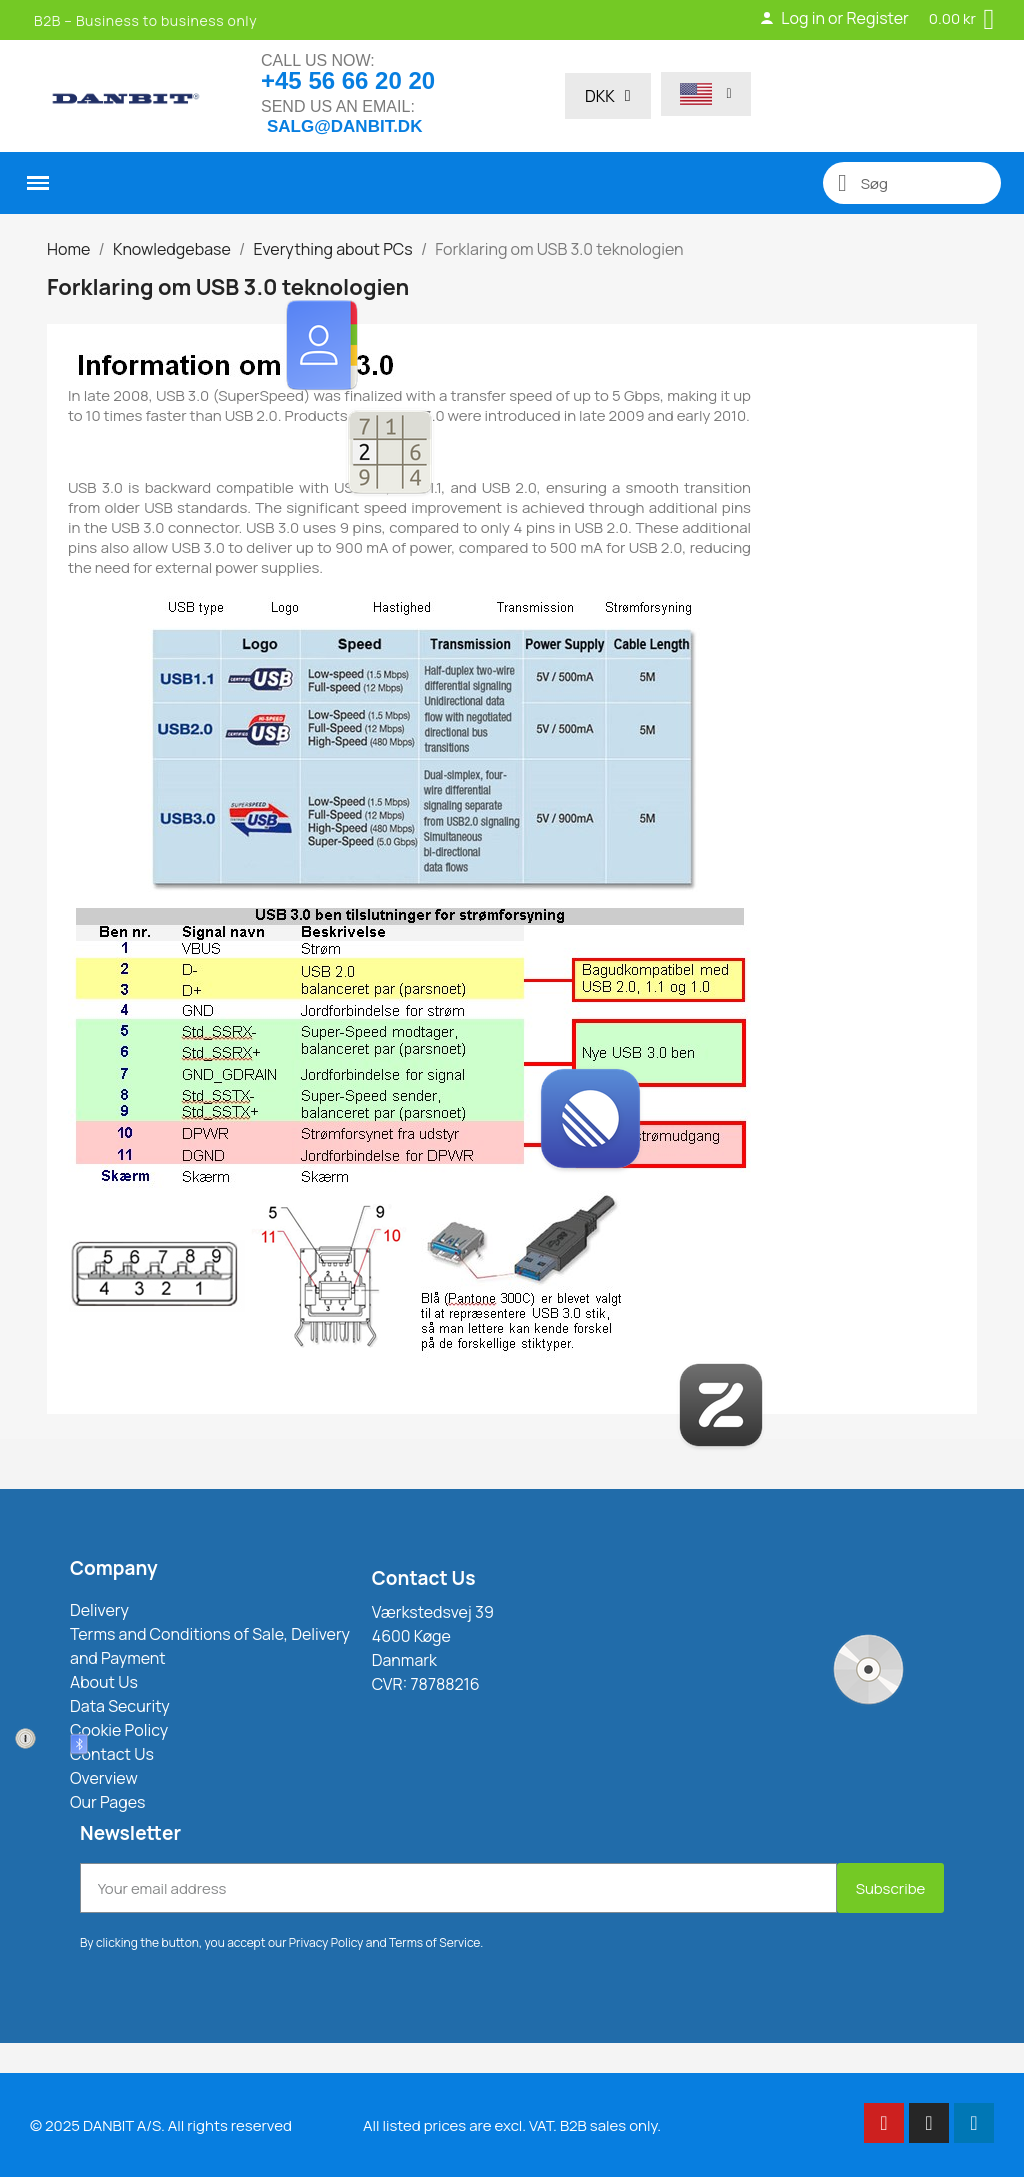 The width and height of the screenshot is (1024, 2177). Describe the element at coordinates (25, 1738) in the screenshot. I see `open the passwords app` at that location.